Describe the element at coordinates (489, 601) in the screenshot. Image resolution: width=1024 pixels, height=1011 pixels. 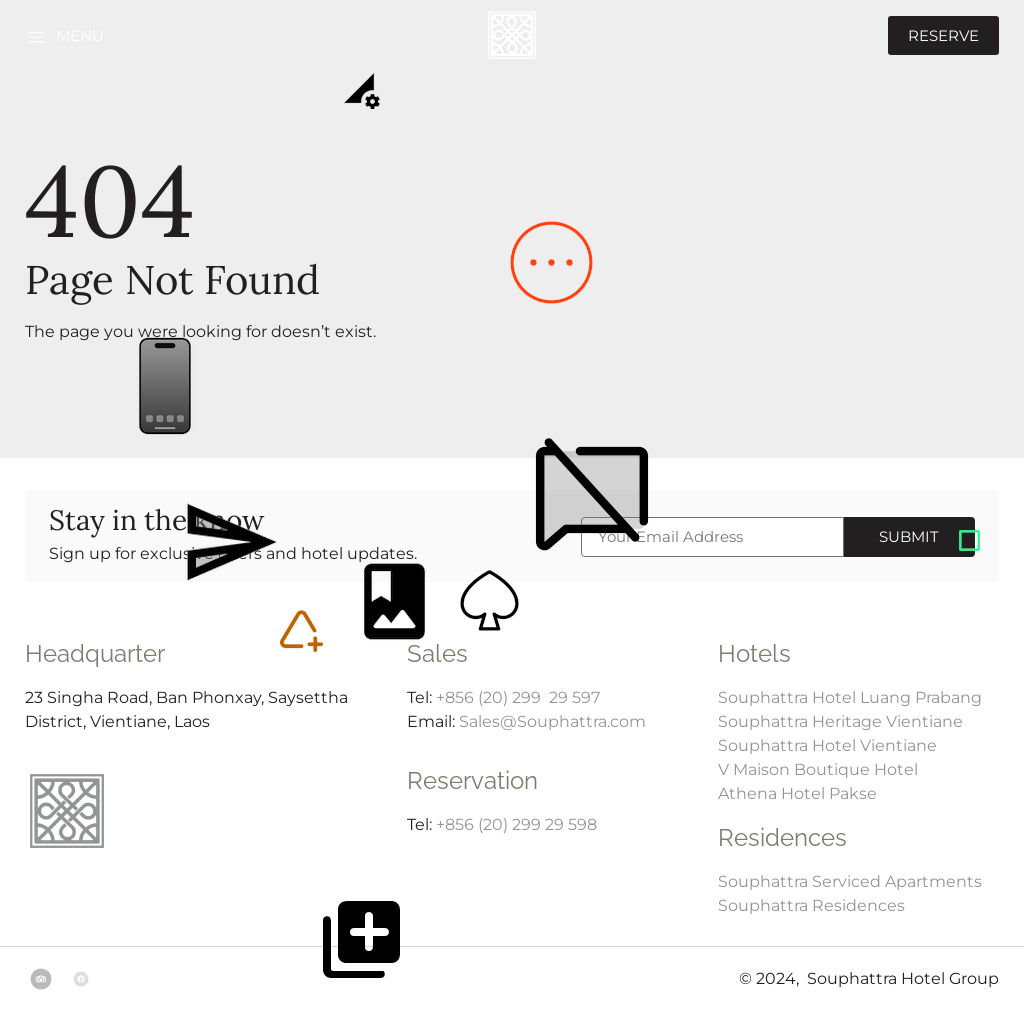
I see `spade suit symbol for card games` at that location.